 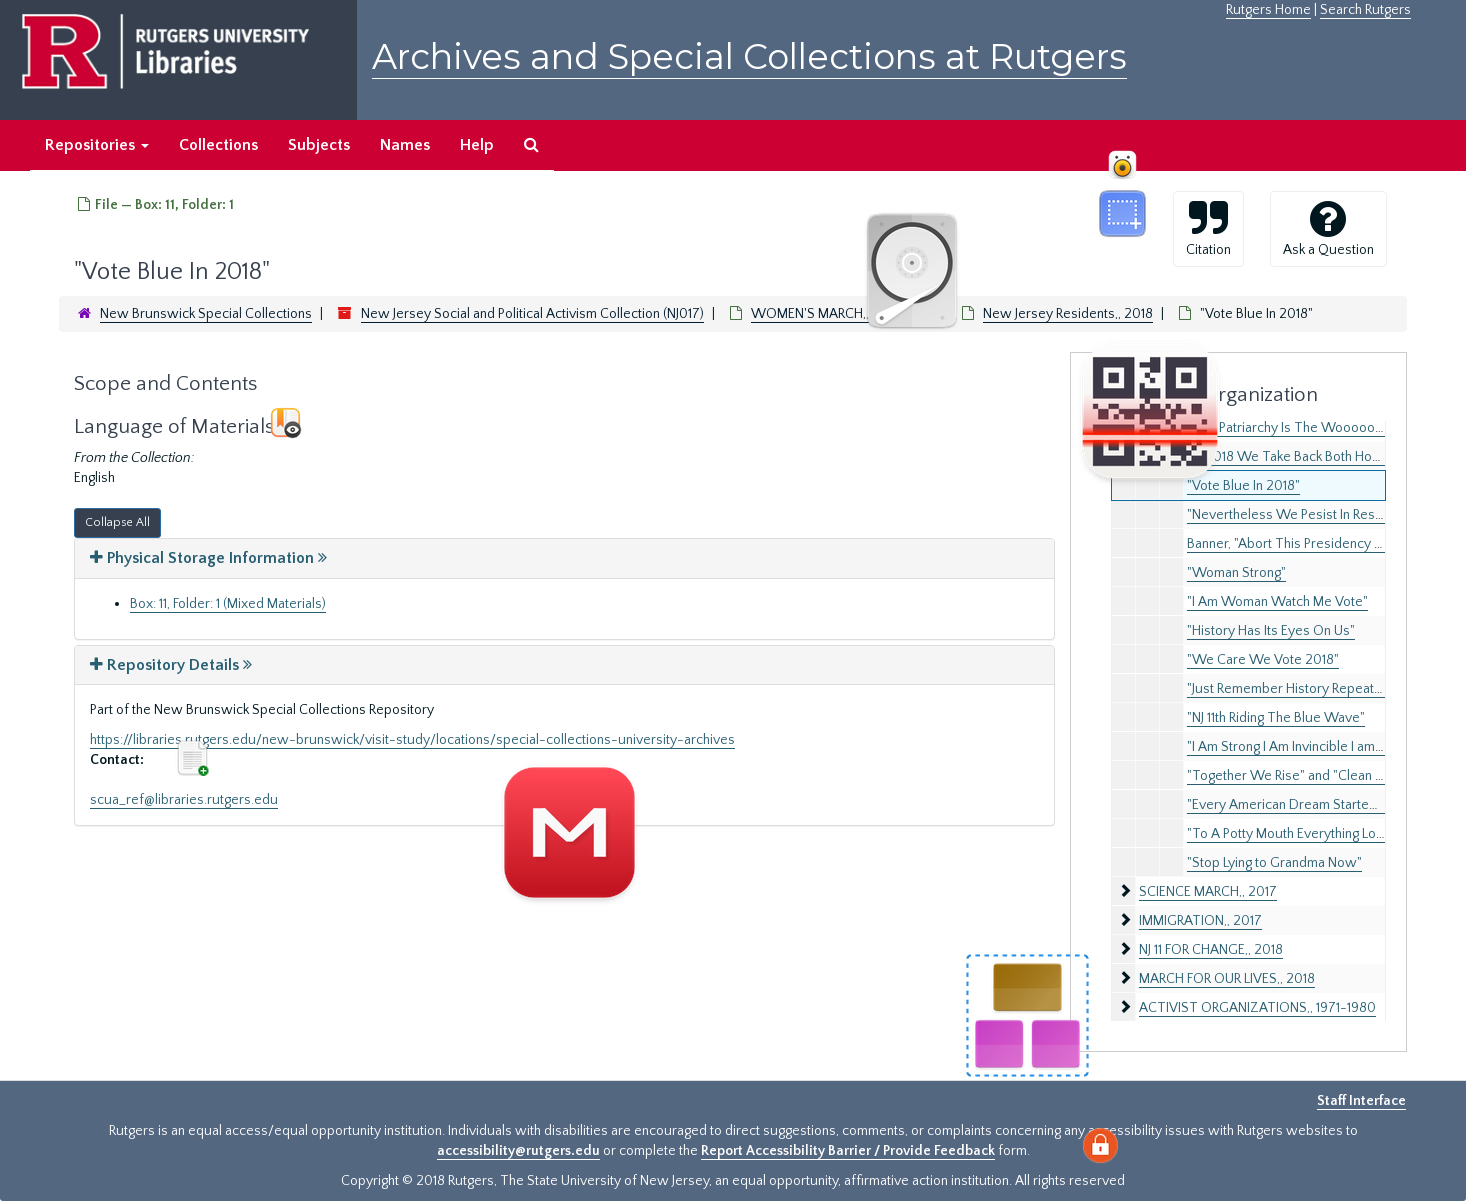 I want to click on open calibre e-book management app, so click(x=285, y=422).